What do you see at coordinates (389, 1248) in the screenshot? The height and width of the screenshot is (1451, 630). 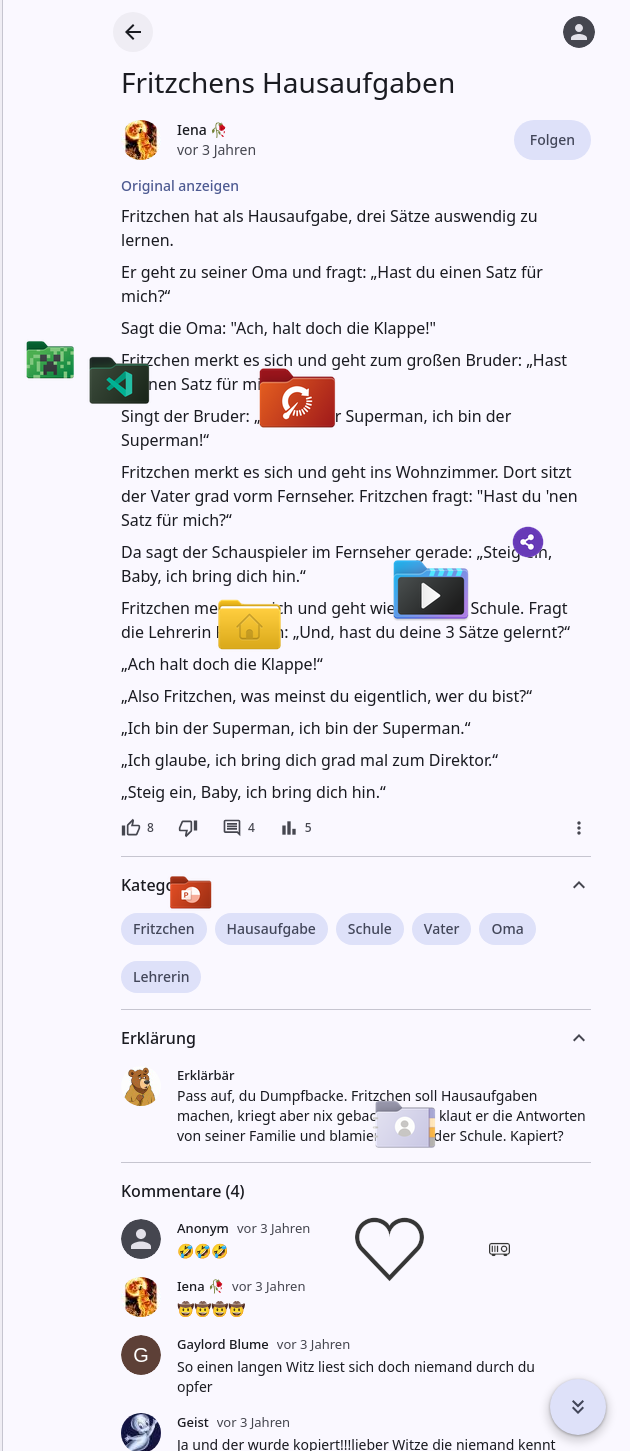 I see `view community or social applications` at bounding box center [389, 1248].